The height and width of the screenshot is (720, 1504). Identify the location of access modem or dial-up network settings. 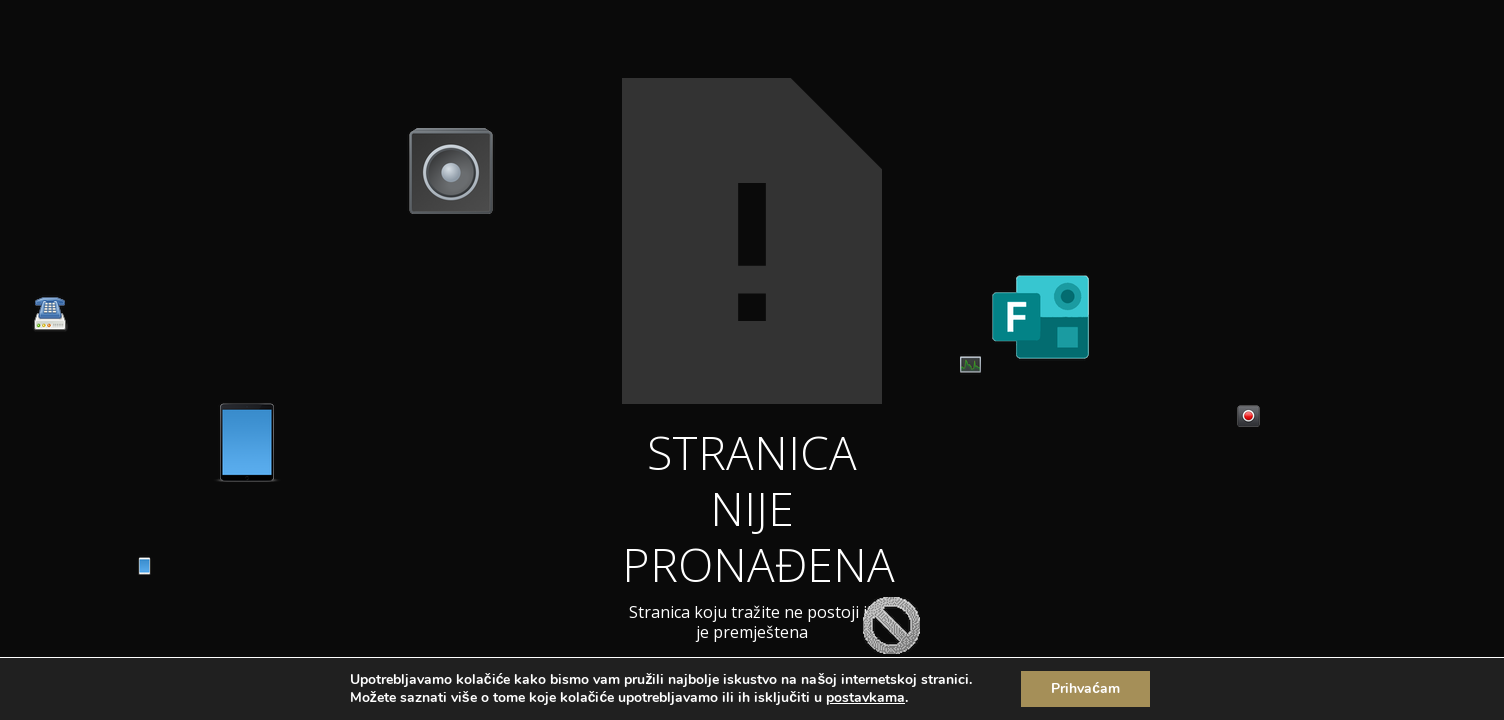
(50, 315).